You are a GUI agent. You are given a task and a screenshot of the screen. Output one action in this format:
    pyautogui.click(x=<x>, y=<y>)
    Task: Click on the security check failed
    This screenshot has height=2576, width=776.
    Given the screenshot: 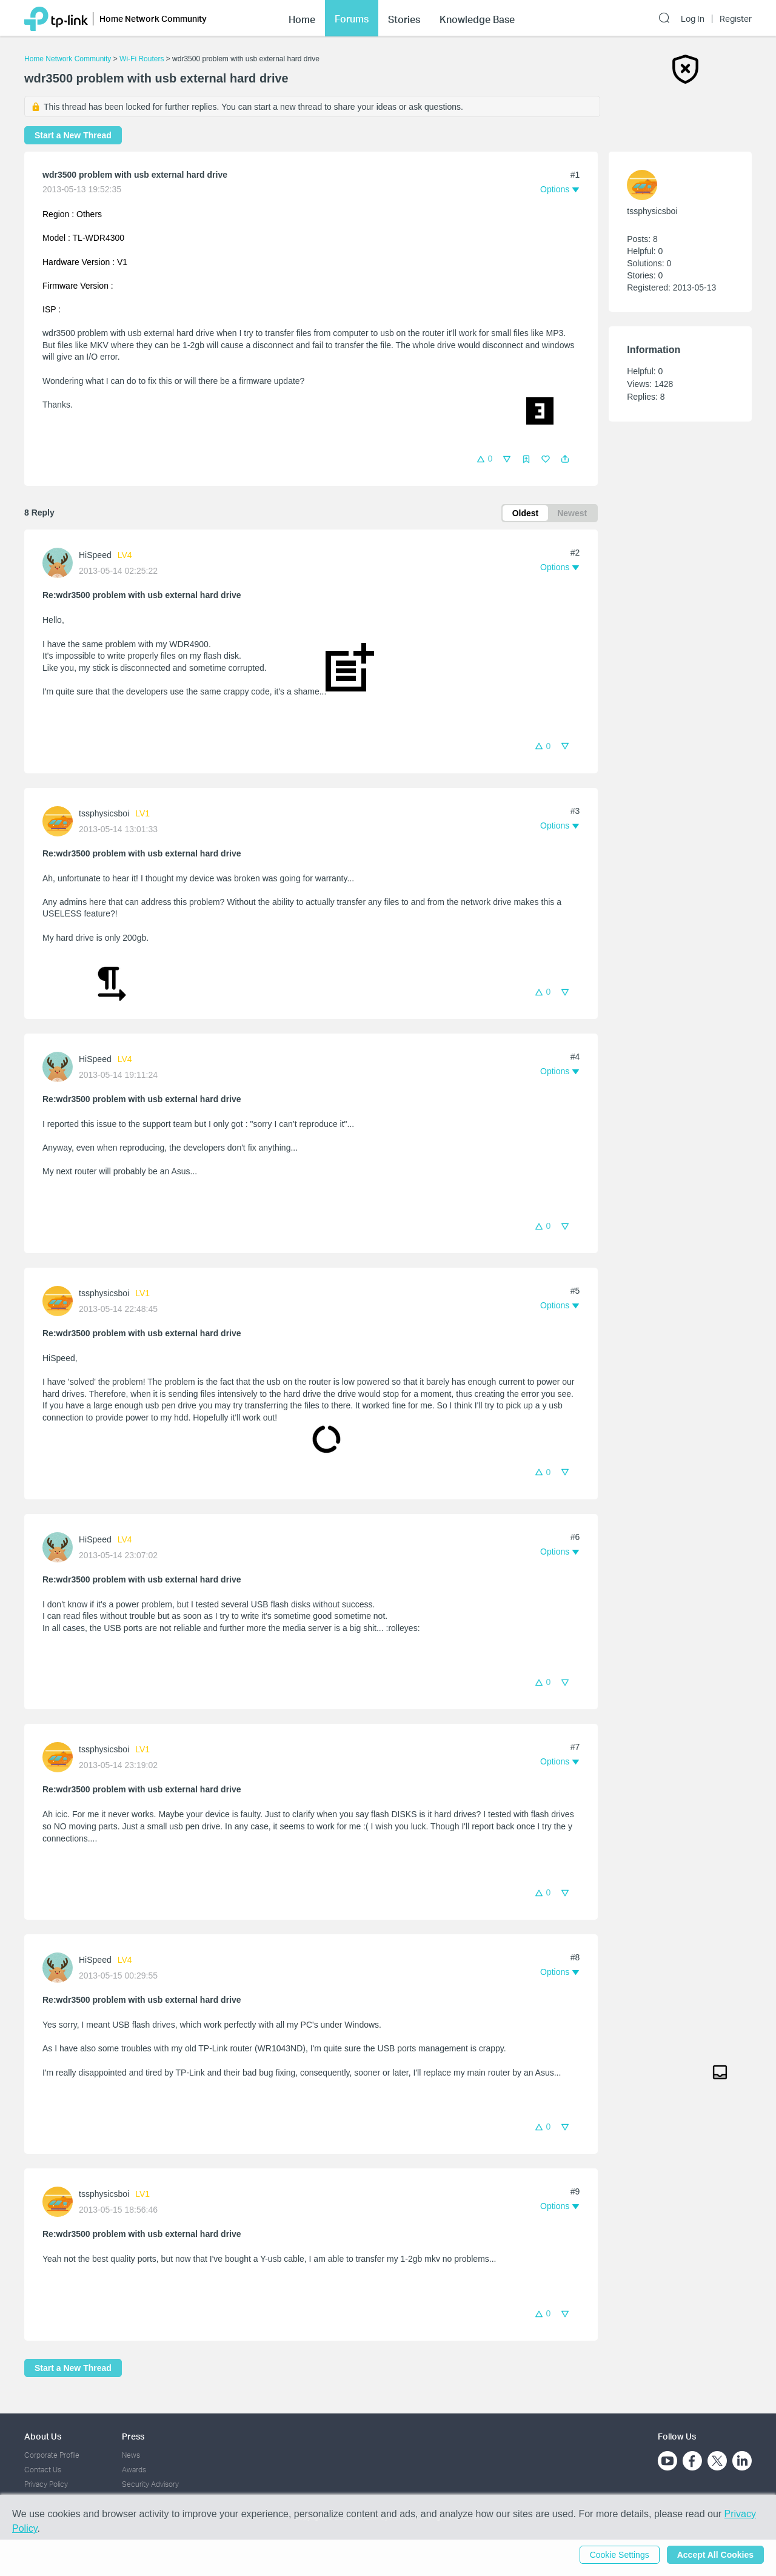 What is the action you would take?
    pyautogui.click(x=685, y=69)
    